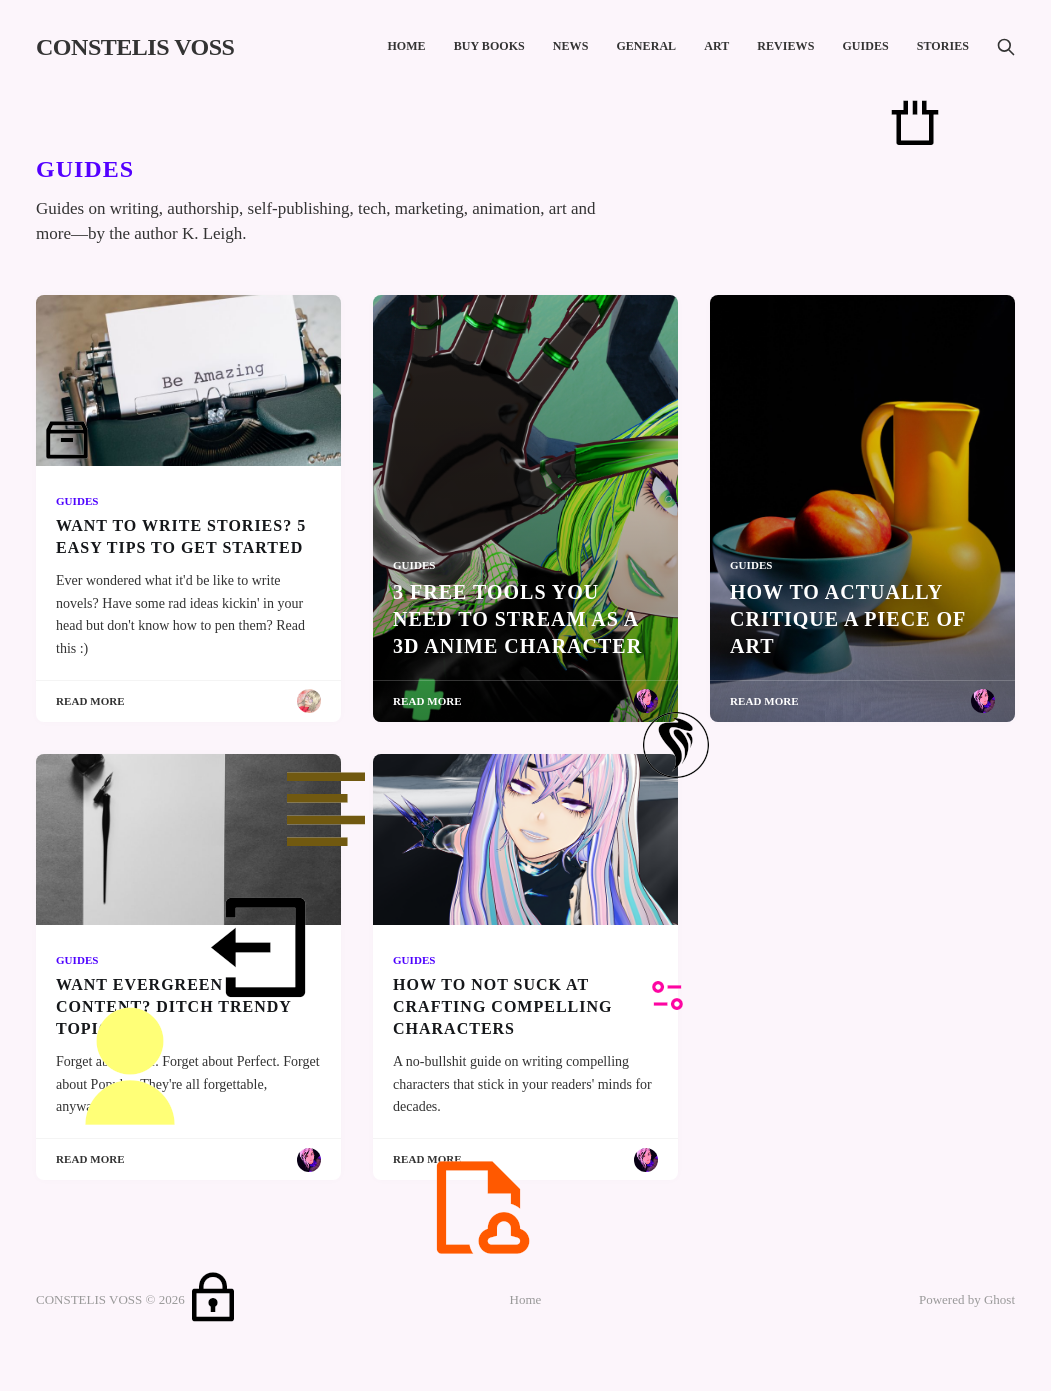 The height and width of the screenshot is (1391, 1051). I want to click on lock or secure this item, so click(213, 1298).